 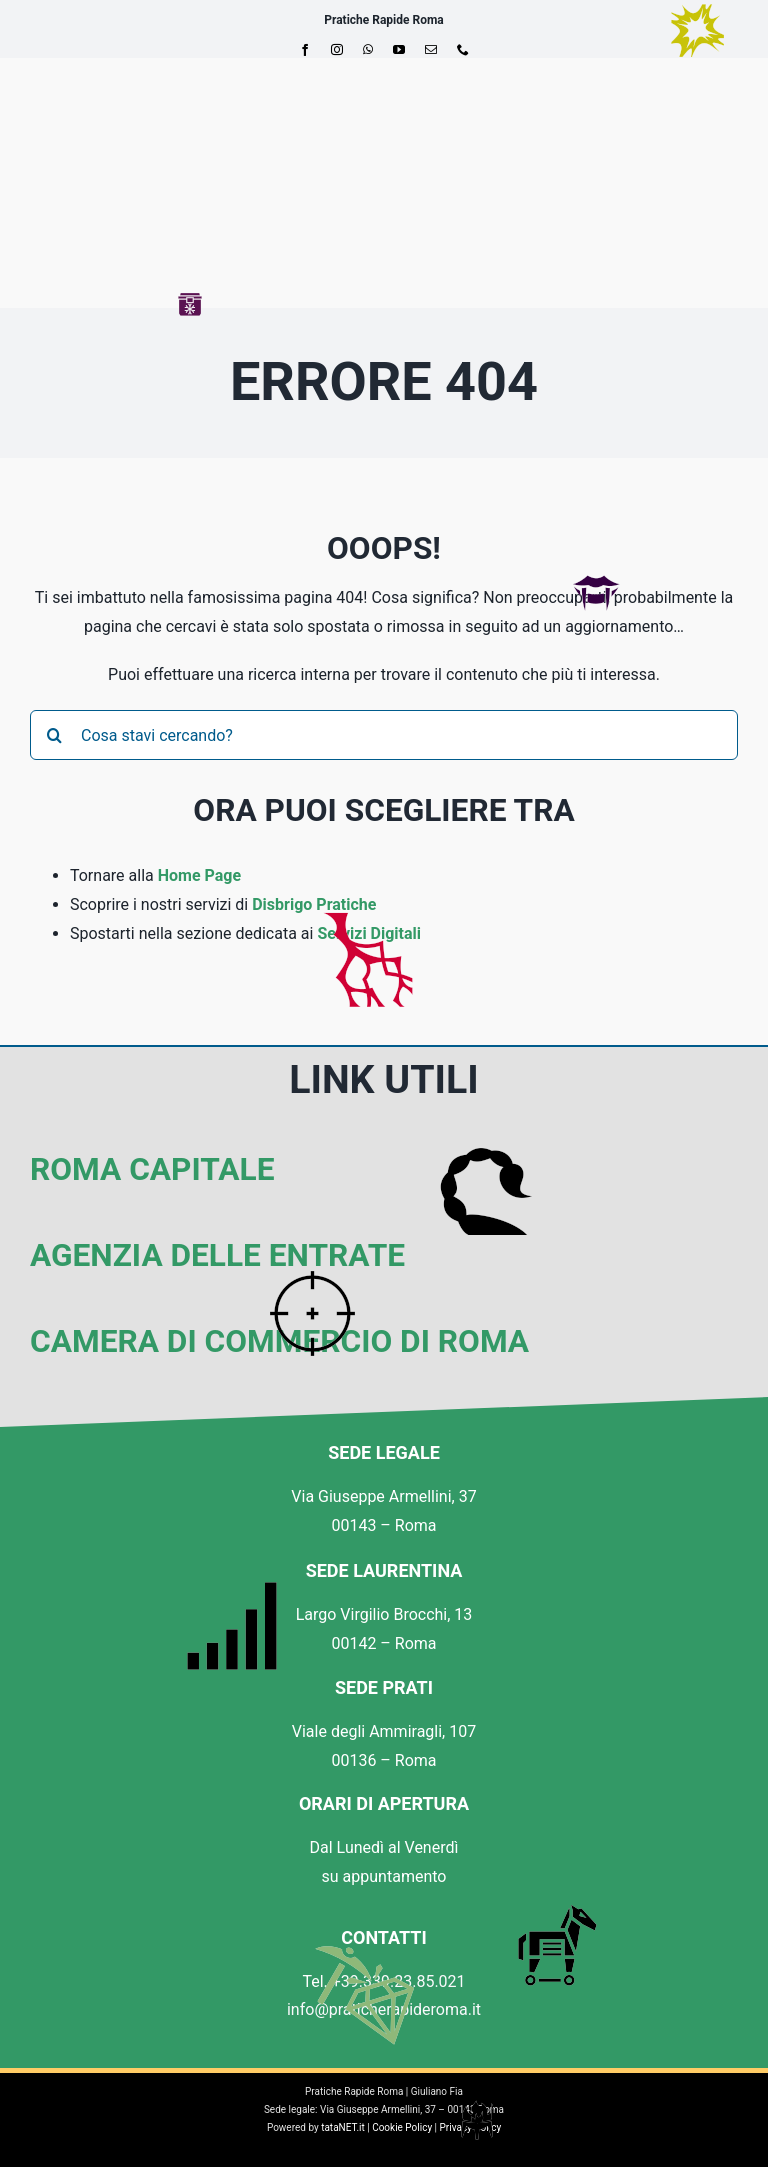 I want to click on indicates a splat or impact effect in gameplay, so click(x=697, y=30).